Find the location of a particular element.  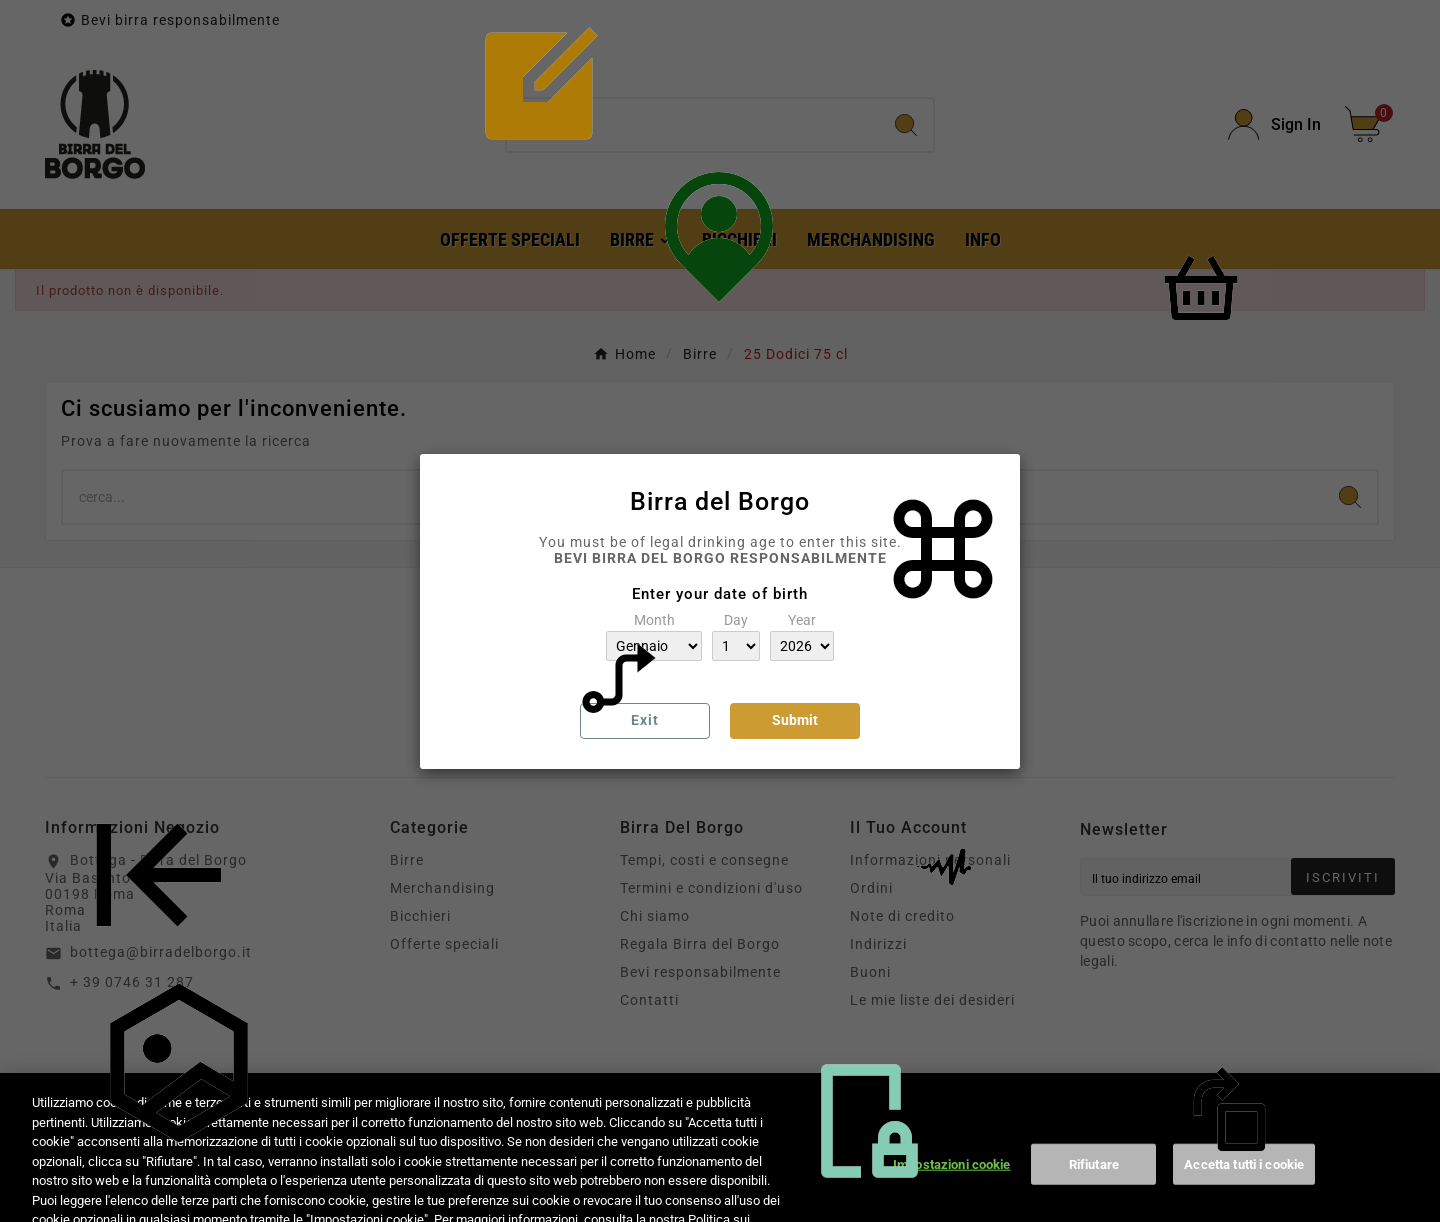

open audiomack music streaming app is located at coordinates (944, 867).